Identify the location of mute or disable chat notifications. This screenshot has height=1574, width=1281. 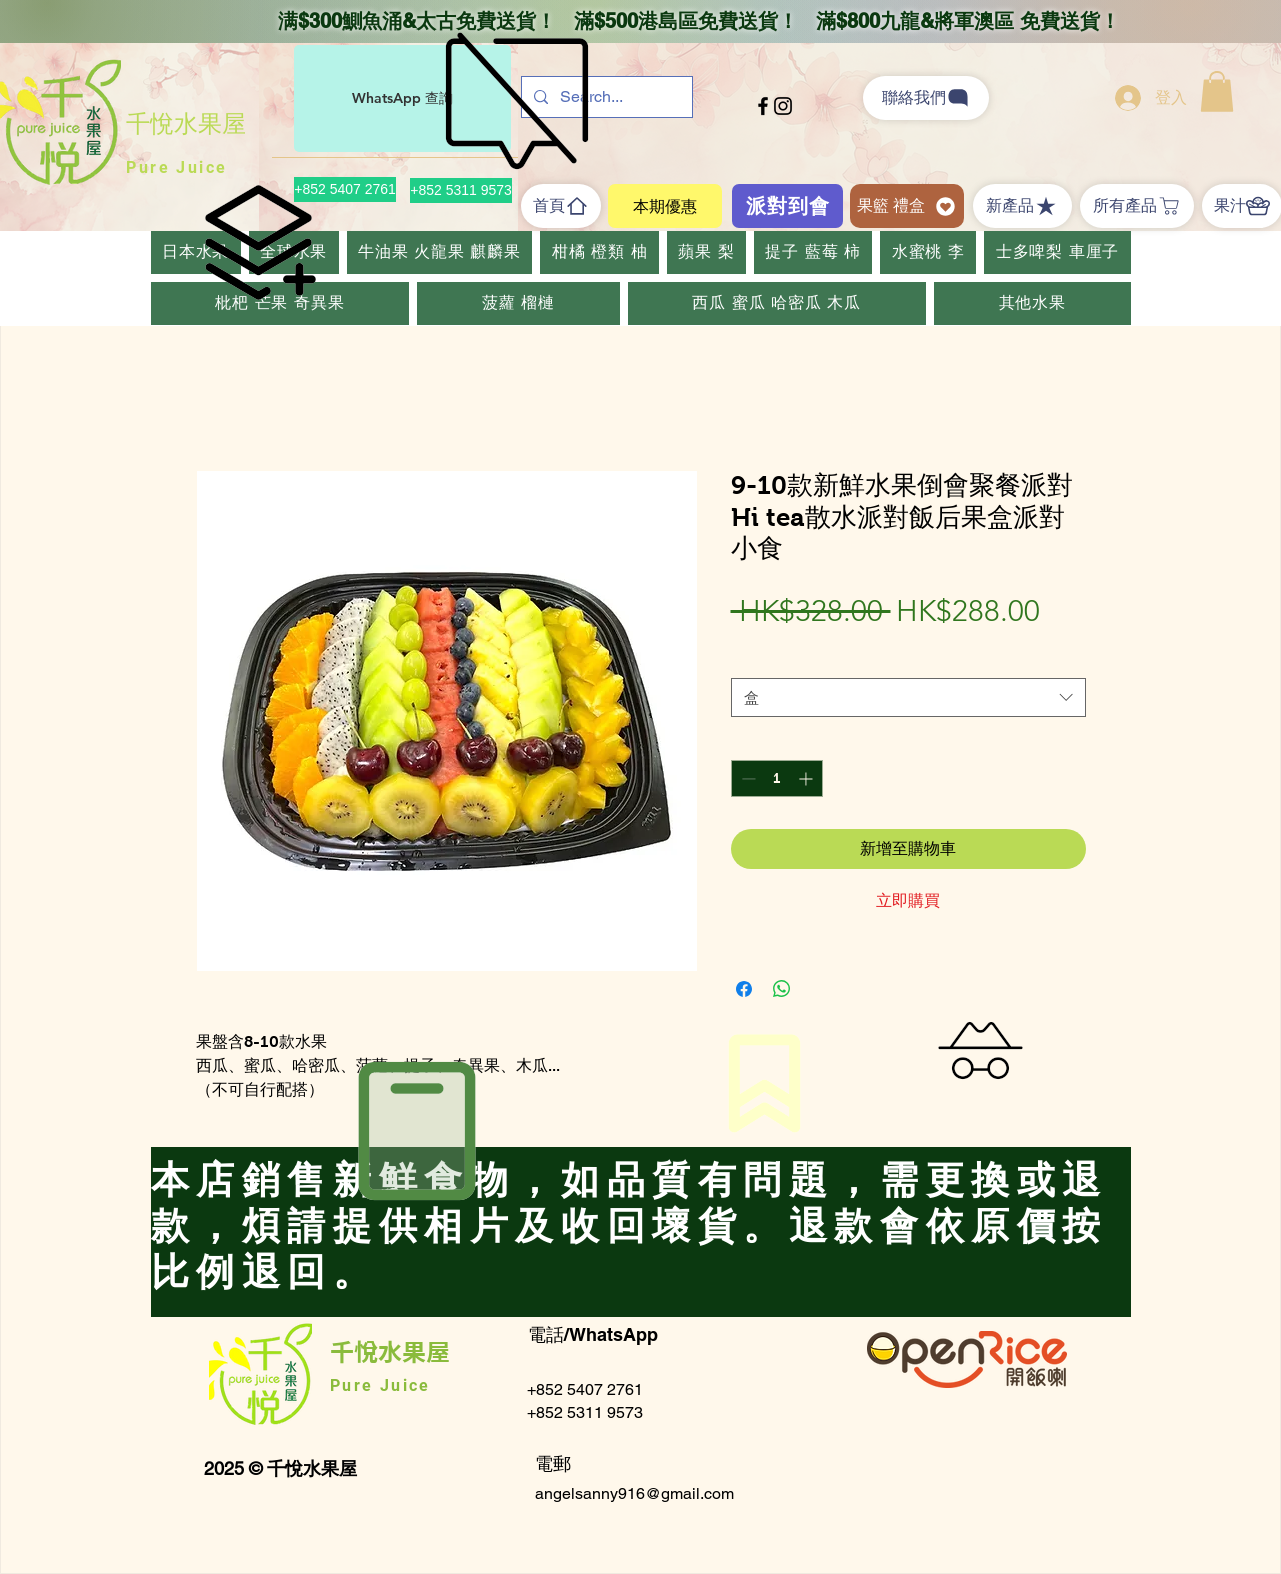
(517, 98).